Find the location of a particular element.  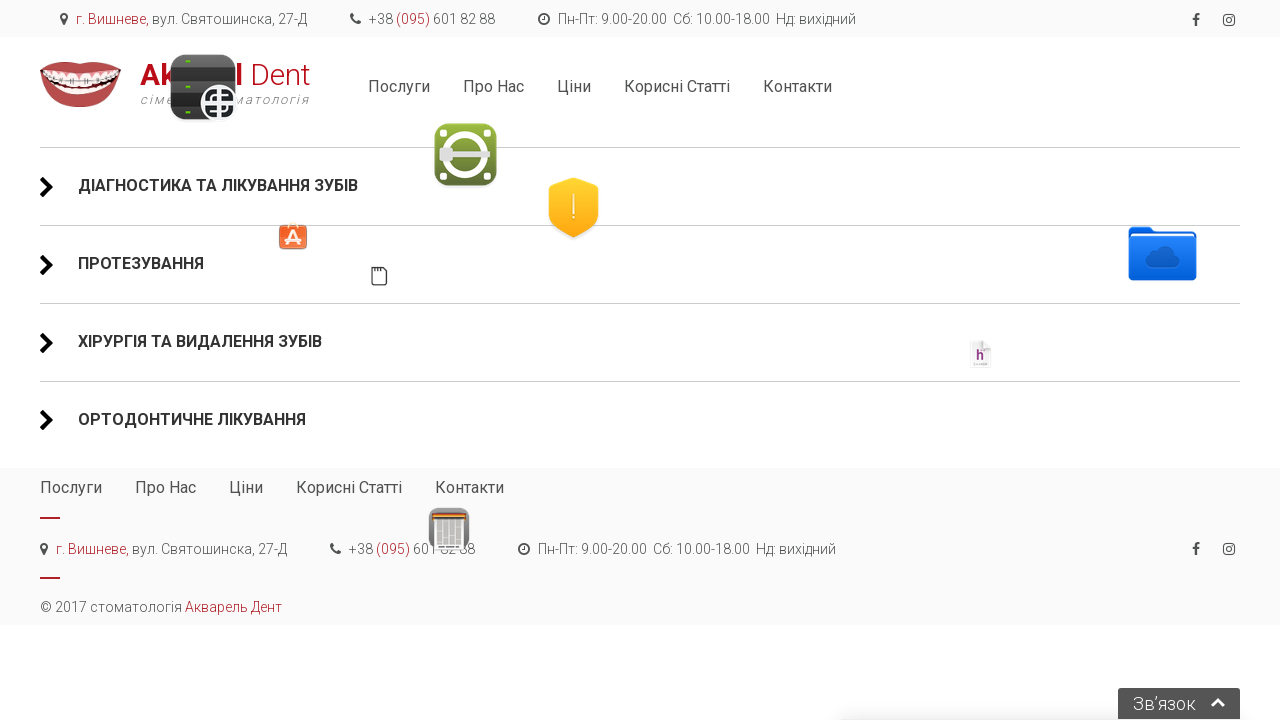

open LibreCAD application is located at coordinates (465, 154).